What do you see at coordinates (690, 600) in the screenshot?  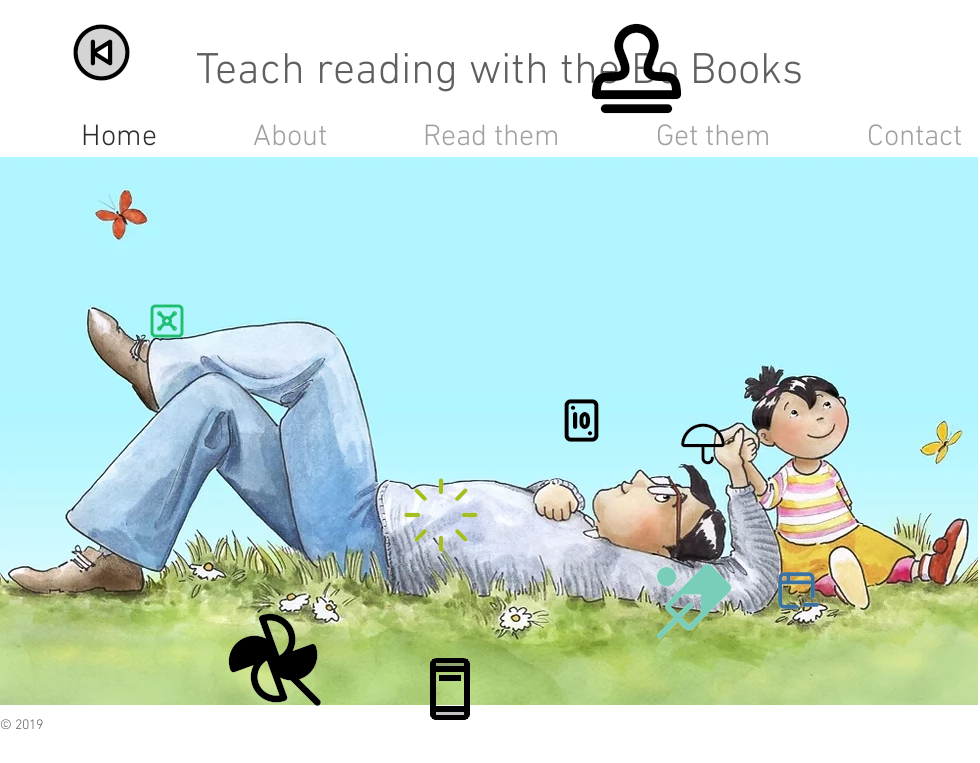 I see `access cricket sports scores or content` at bounding box center [690, 600].